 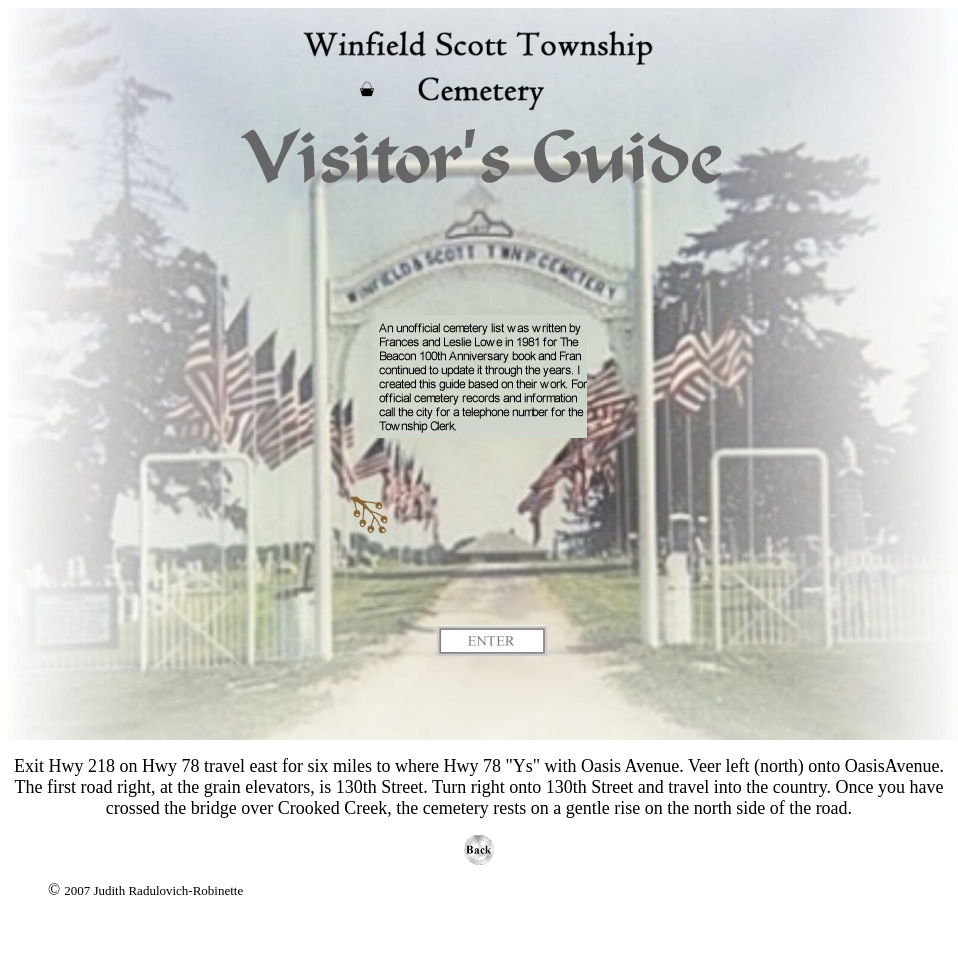 What do you see at coordinates (367, 89) in the screenshot?
I see `access beach or vacation-related items` at bounding box center [367, 89].